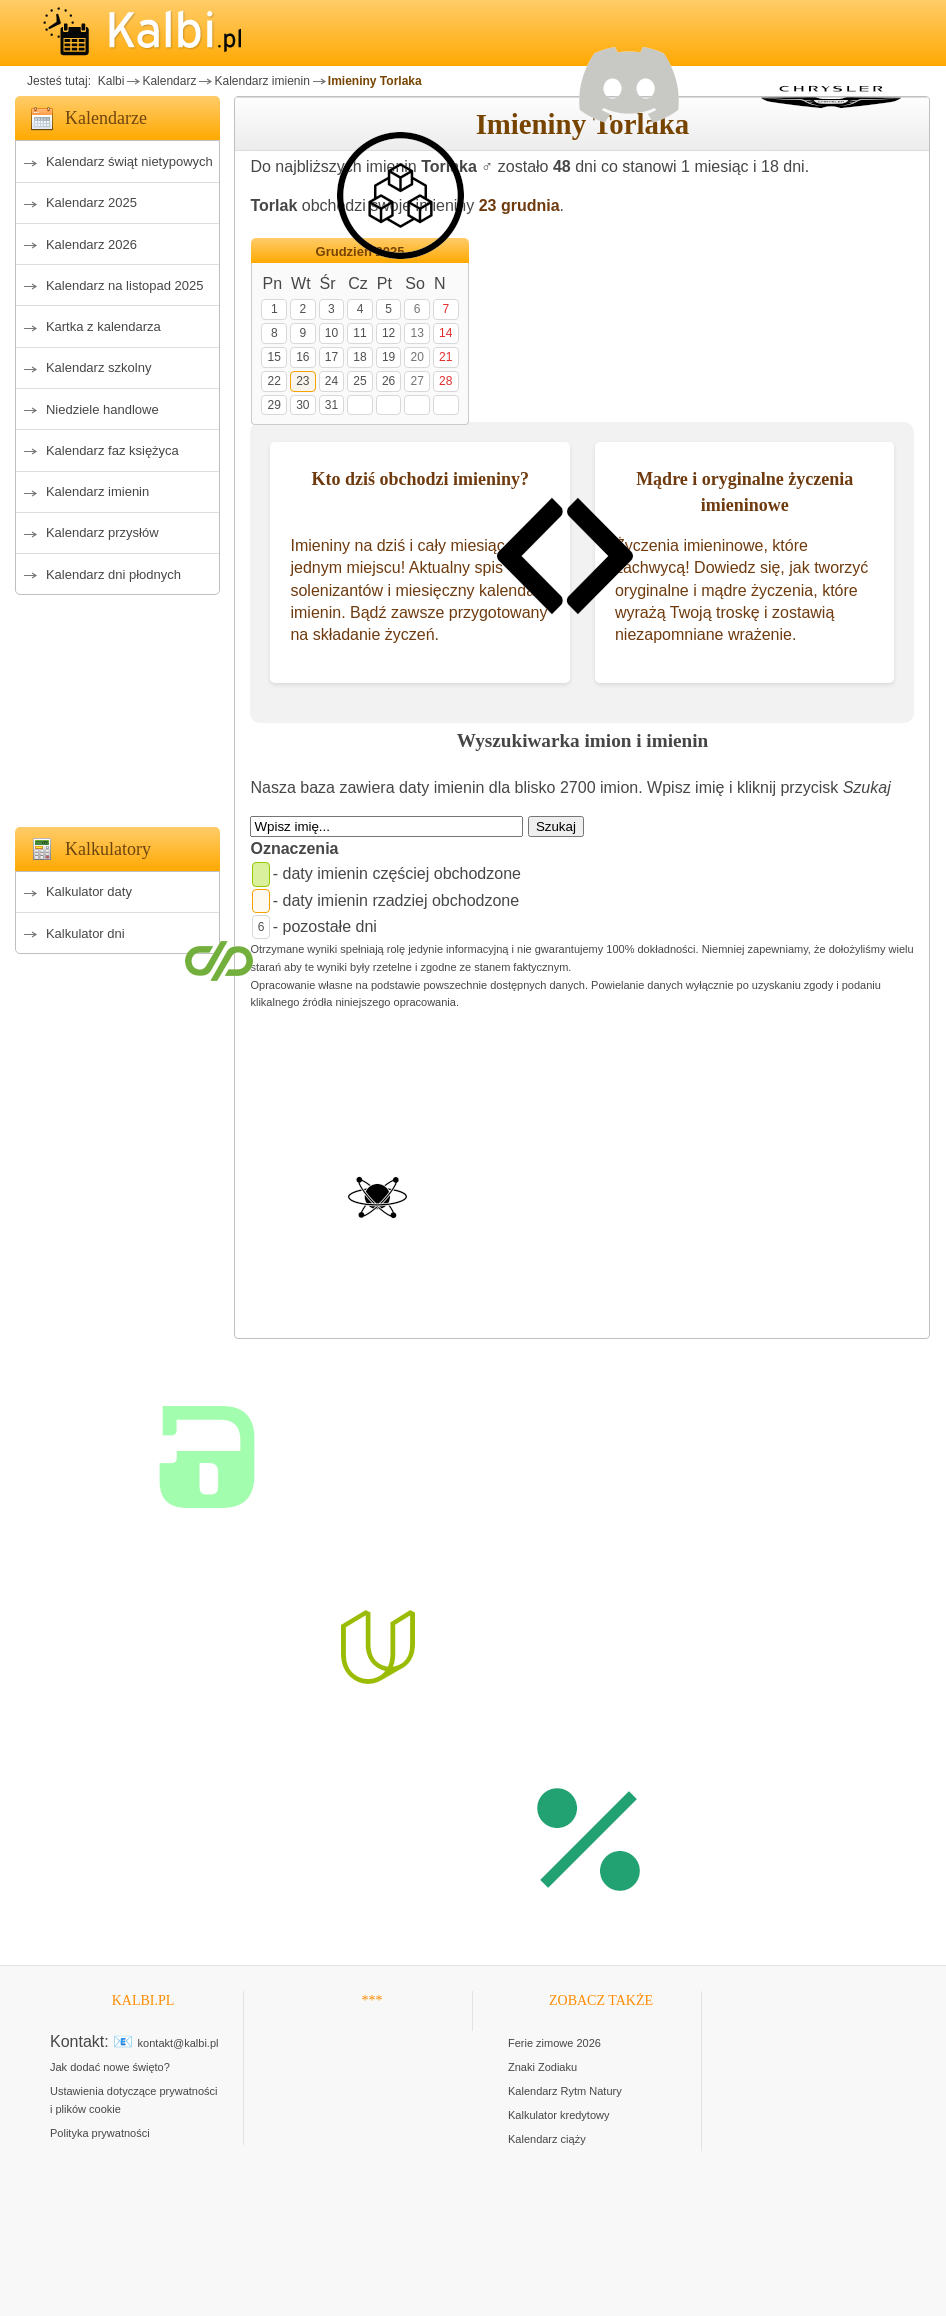 The image size is (946, 2316). What do you see at coordinates (378, 1647) in the screenshot?
I see `open the Udacity learning platform` at bounding box center [378, 1647].